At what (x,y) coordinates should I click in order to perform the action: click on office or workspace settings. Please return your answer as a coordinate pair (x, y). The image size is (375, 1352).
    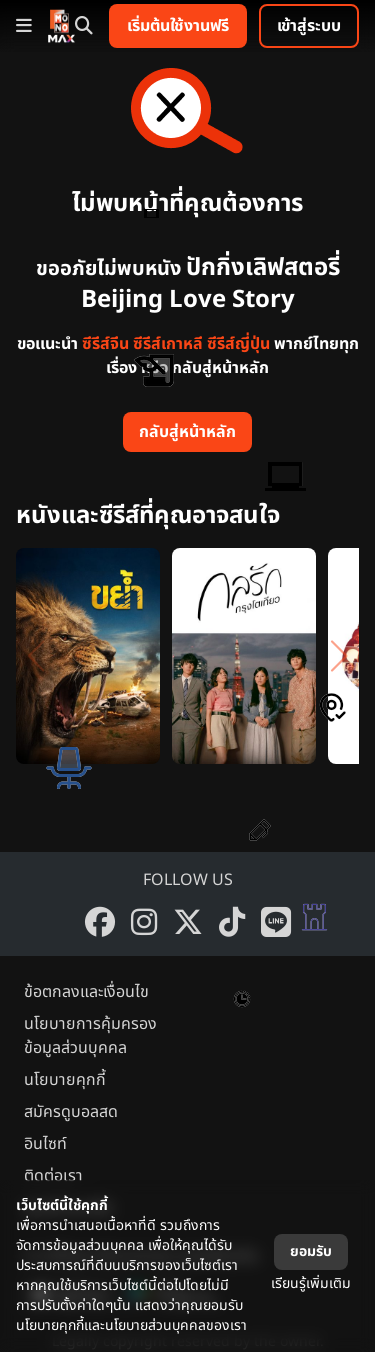
    Looking at the image, I should click on (69, 768).